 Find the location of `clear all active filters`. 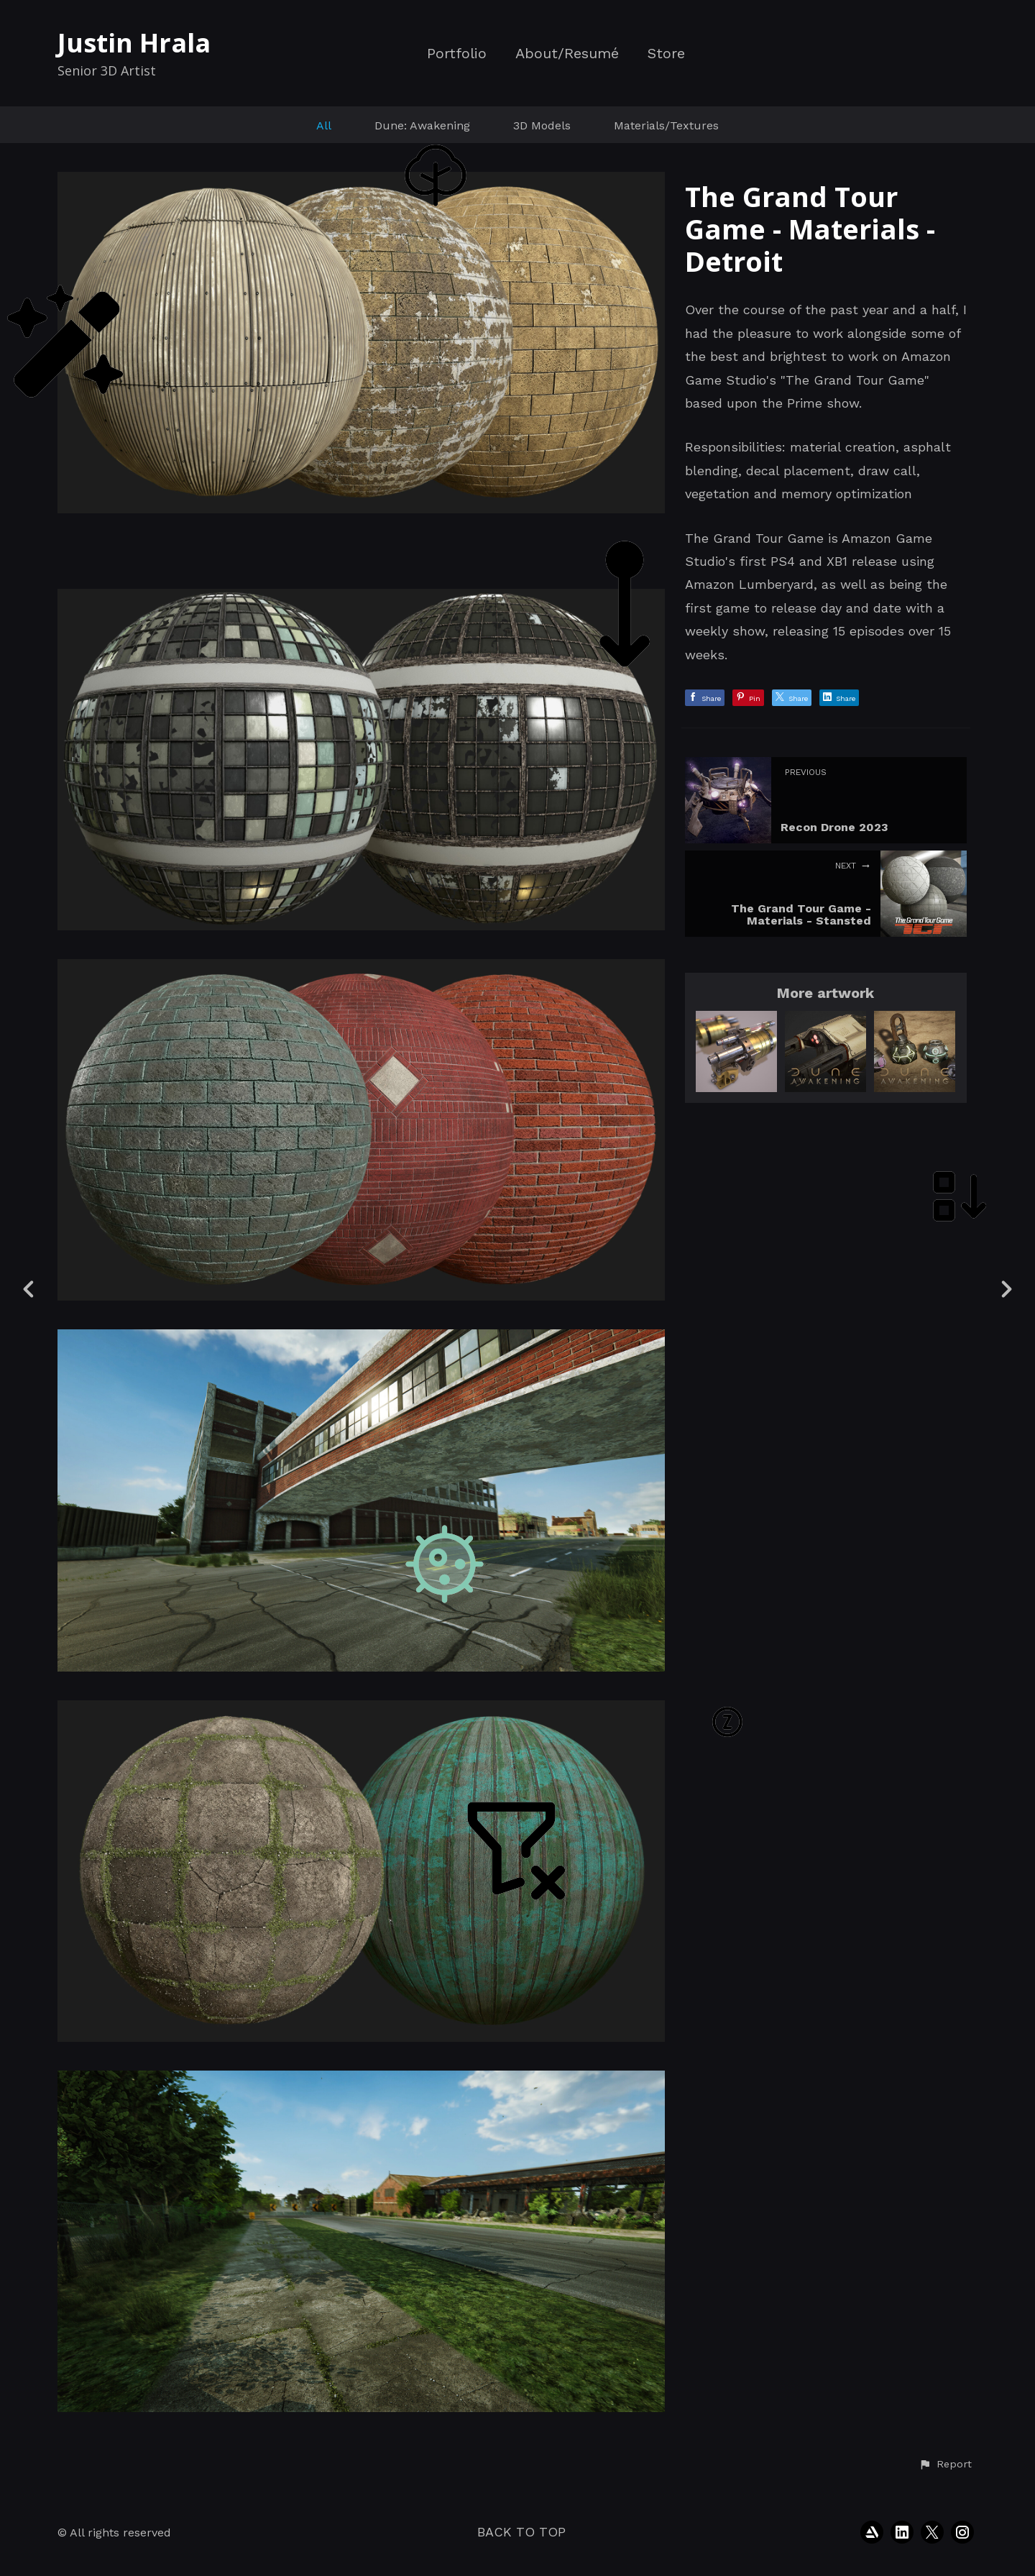

clear all active filters is located at coordinates (511, 1846).